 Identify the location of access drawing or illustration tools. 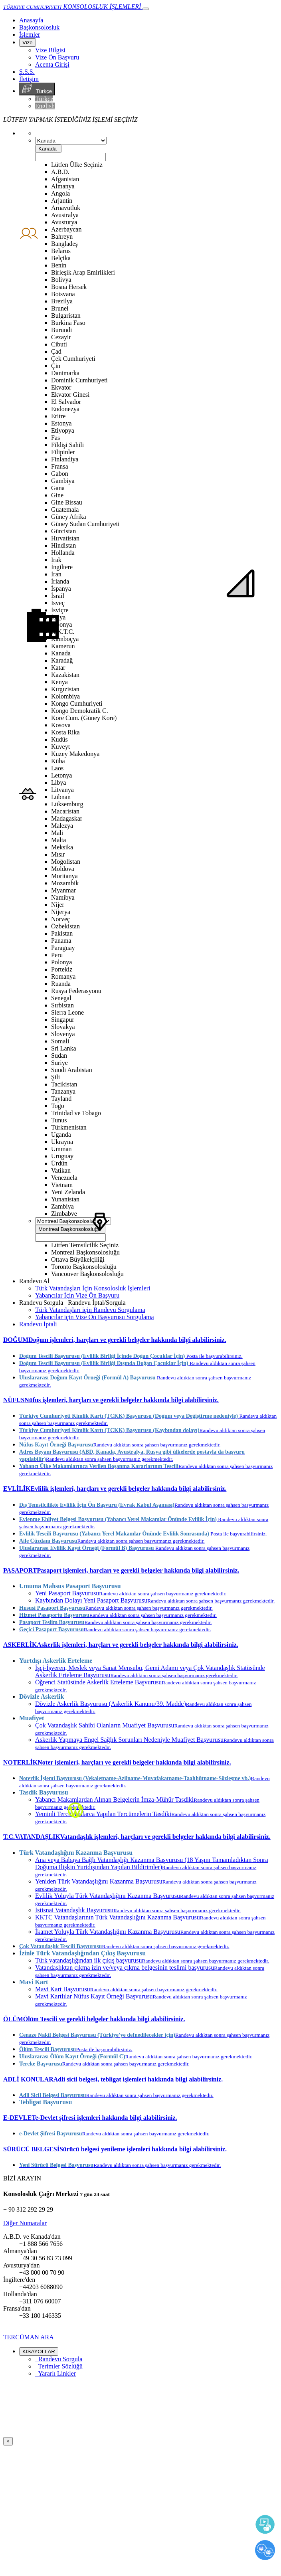
(100, 1221).